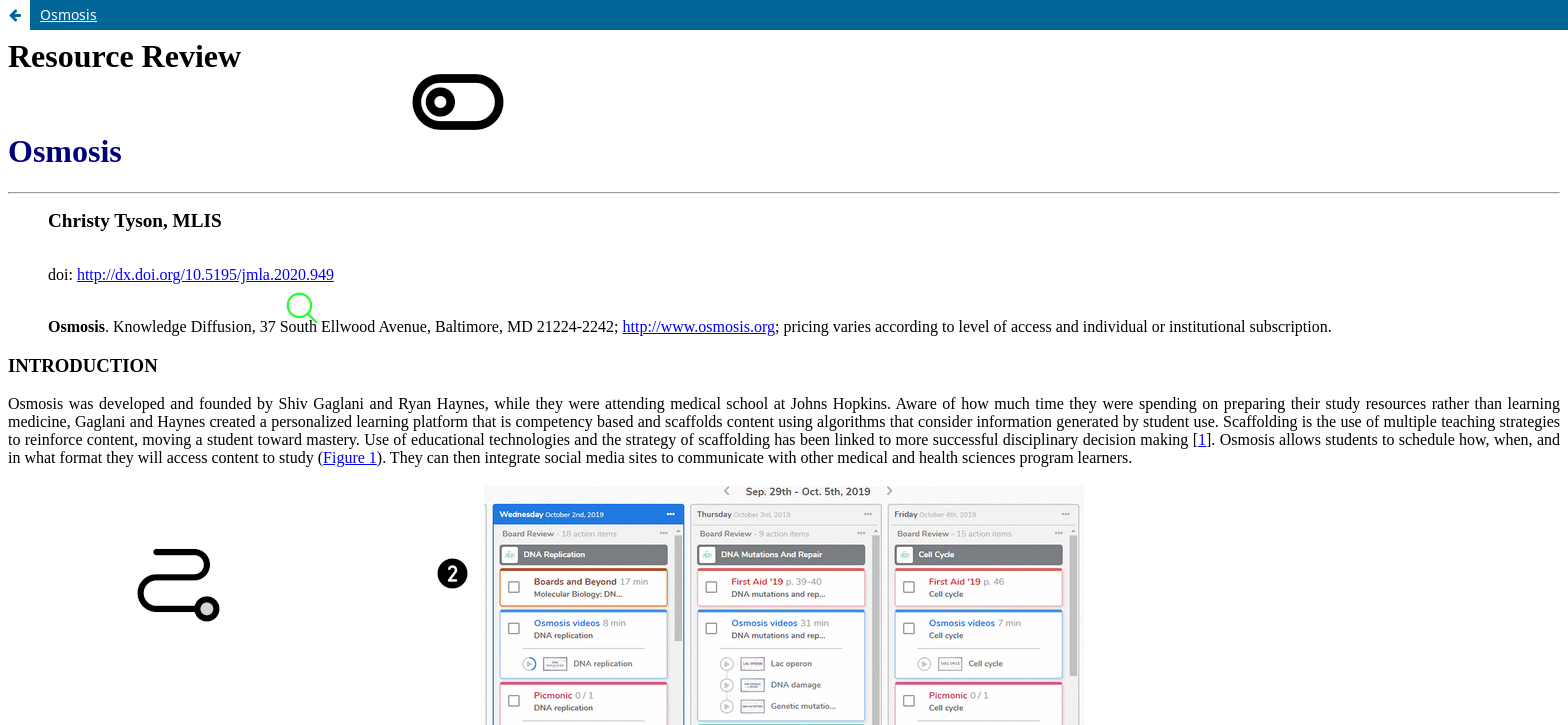  I want to click on view or edit a custom path, so click(178, 580).